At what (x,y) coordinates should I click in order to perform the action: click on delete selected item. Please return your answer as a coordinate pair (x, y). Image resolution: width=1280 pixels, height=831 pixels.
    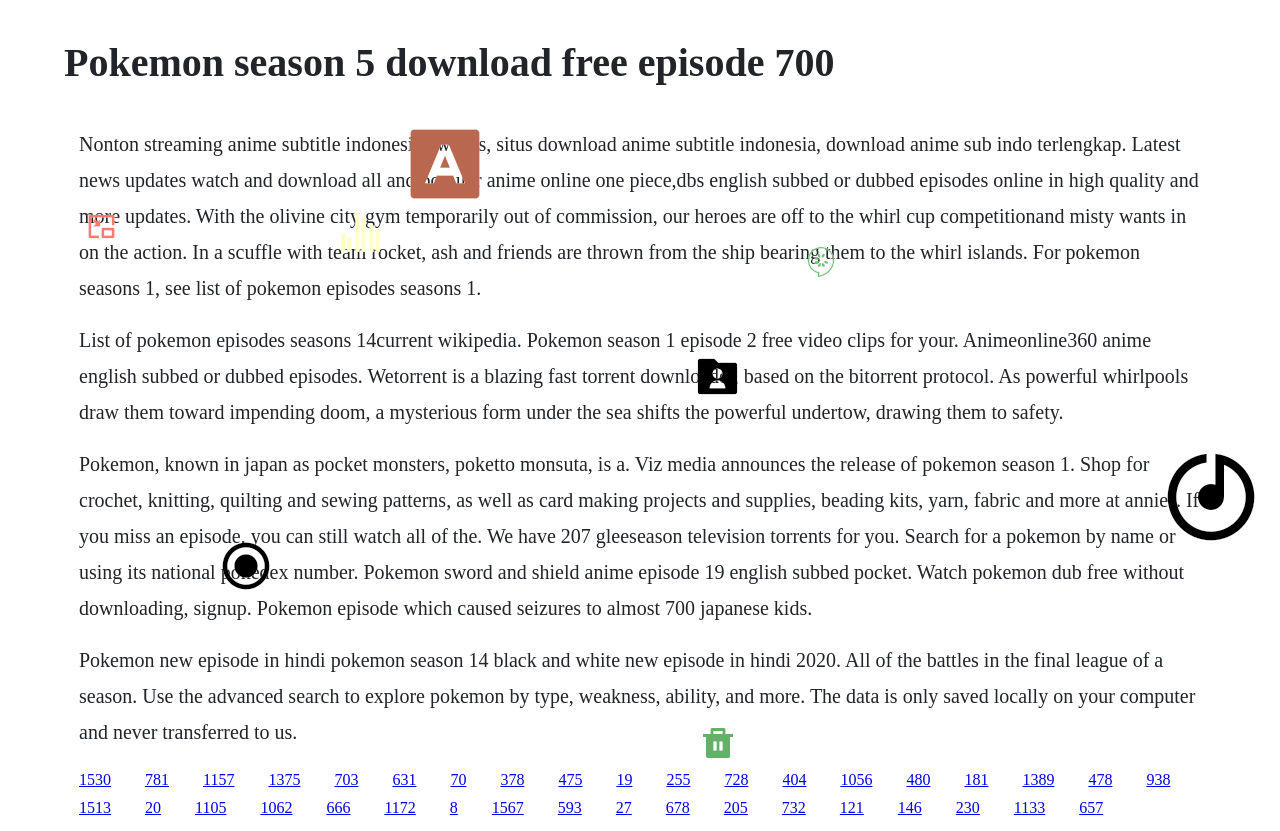
    Looking at the image, I should click on (718, 743).